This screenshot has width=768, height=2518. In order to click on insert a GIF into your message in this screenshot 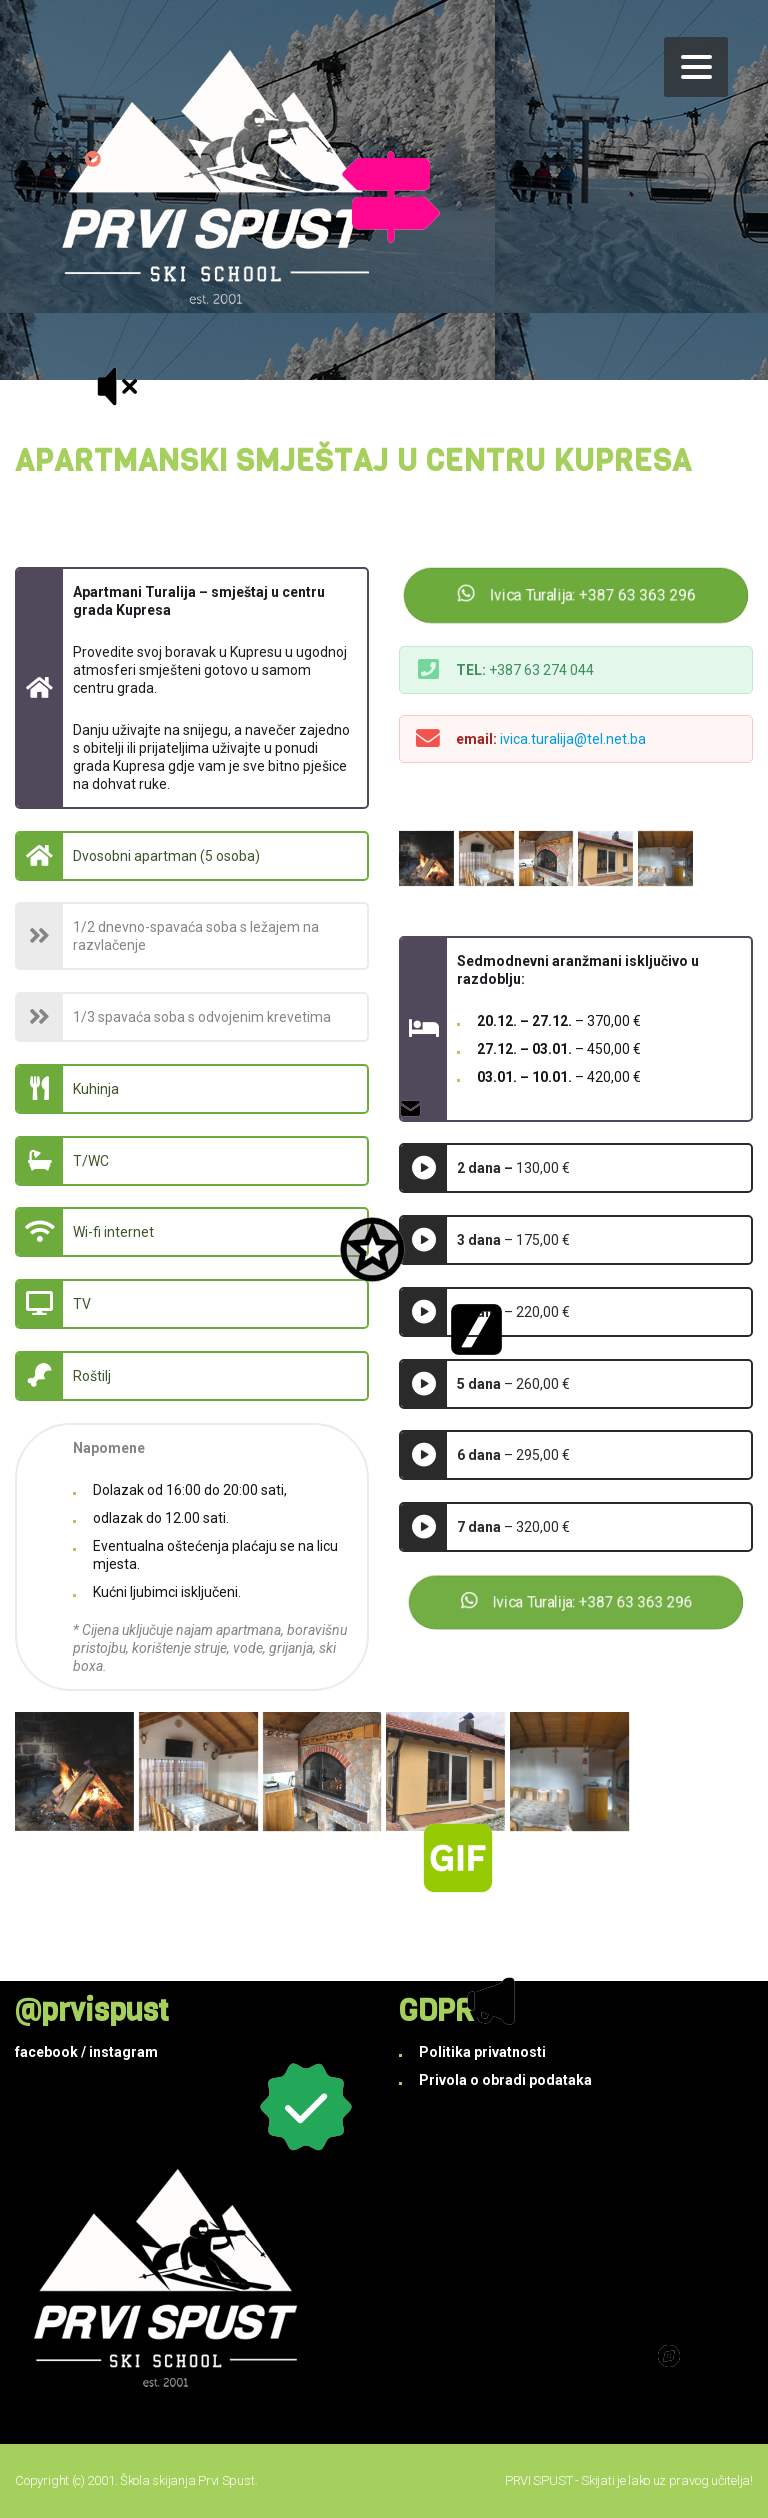, I will do `click(458, 1858)`.